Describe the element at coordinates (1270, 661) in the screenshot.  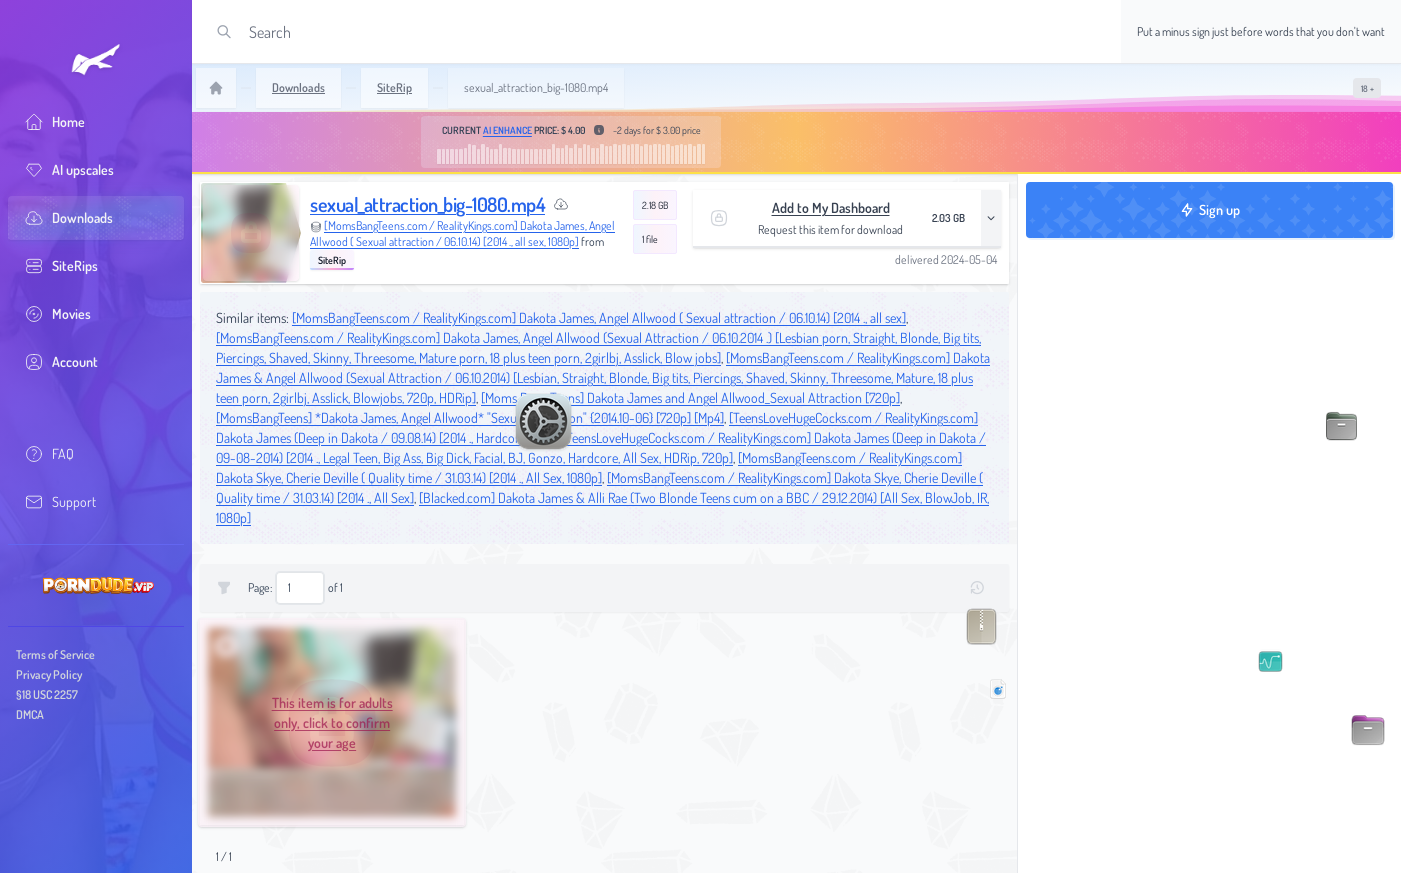
I see `open system resource usage monitor` at that location.